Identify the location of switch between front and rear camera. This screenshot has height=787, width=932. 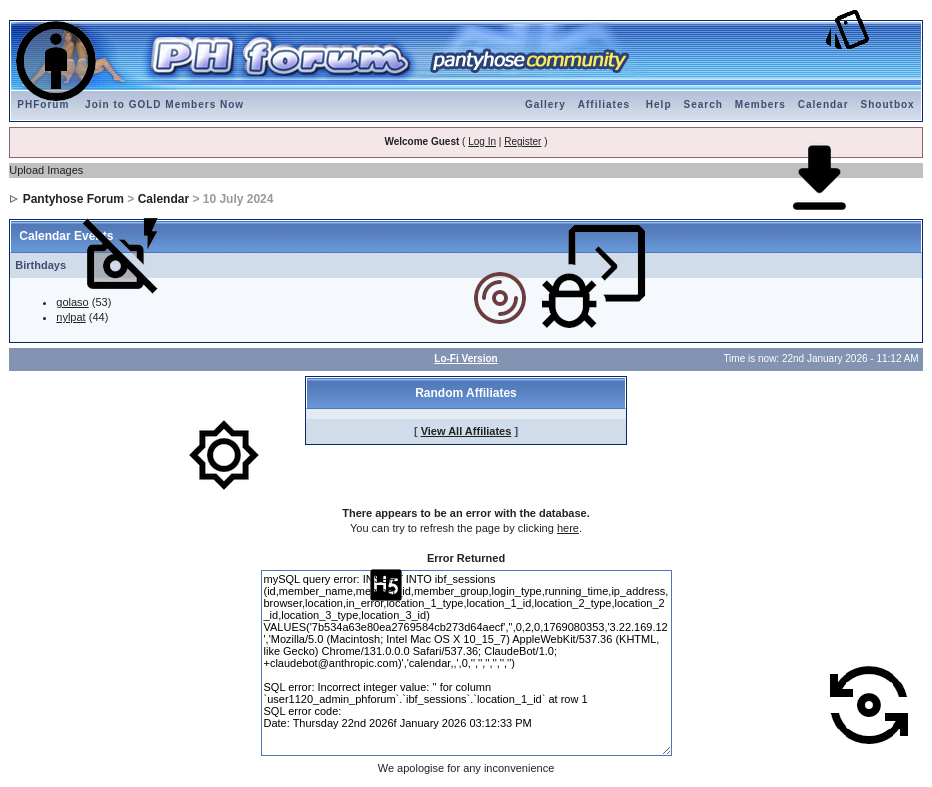
(869, 705).